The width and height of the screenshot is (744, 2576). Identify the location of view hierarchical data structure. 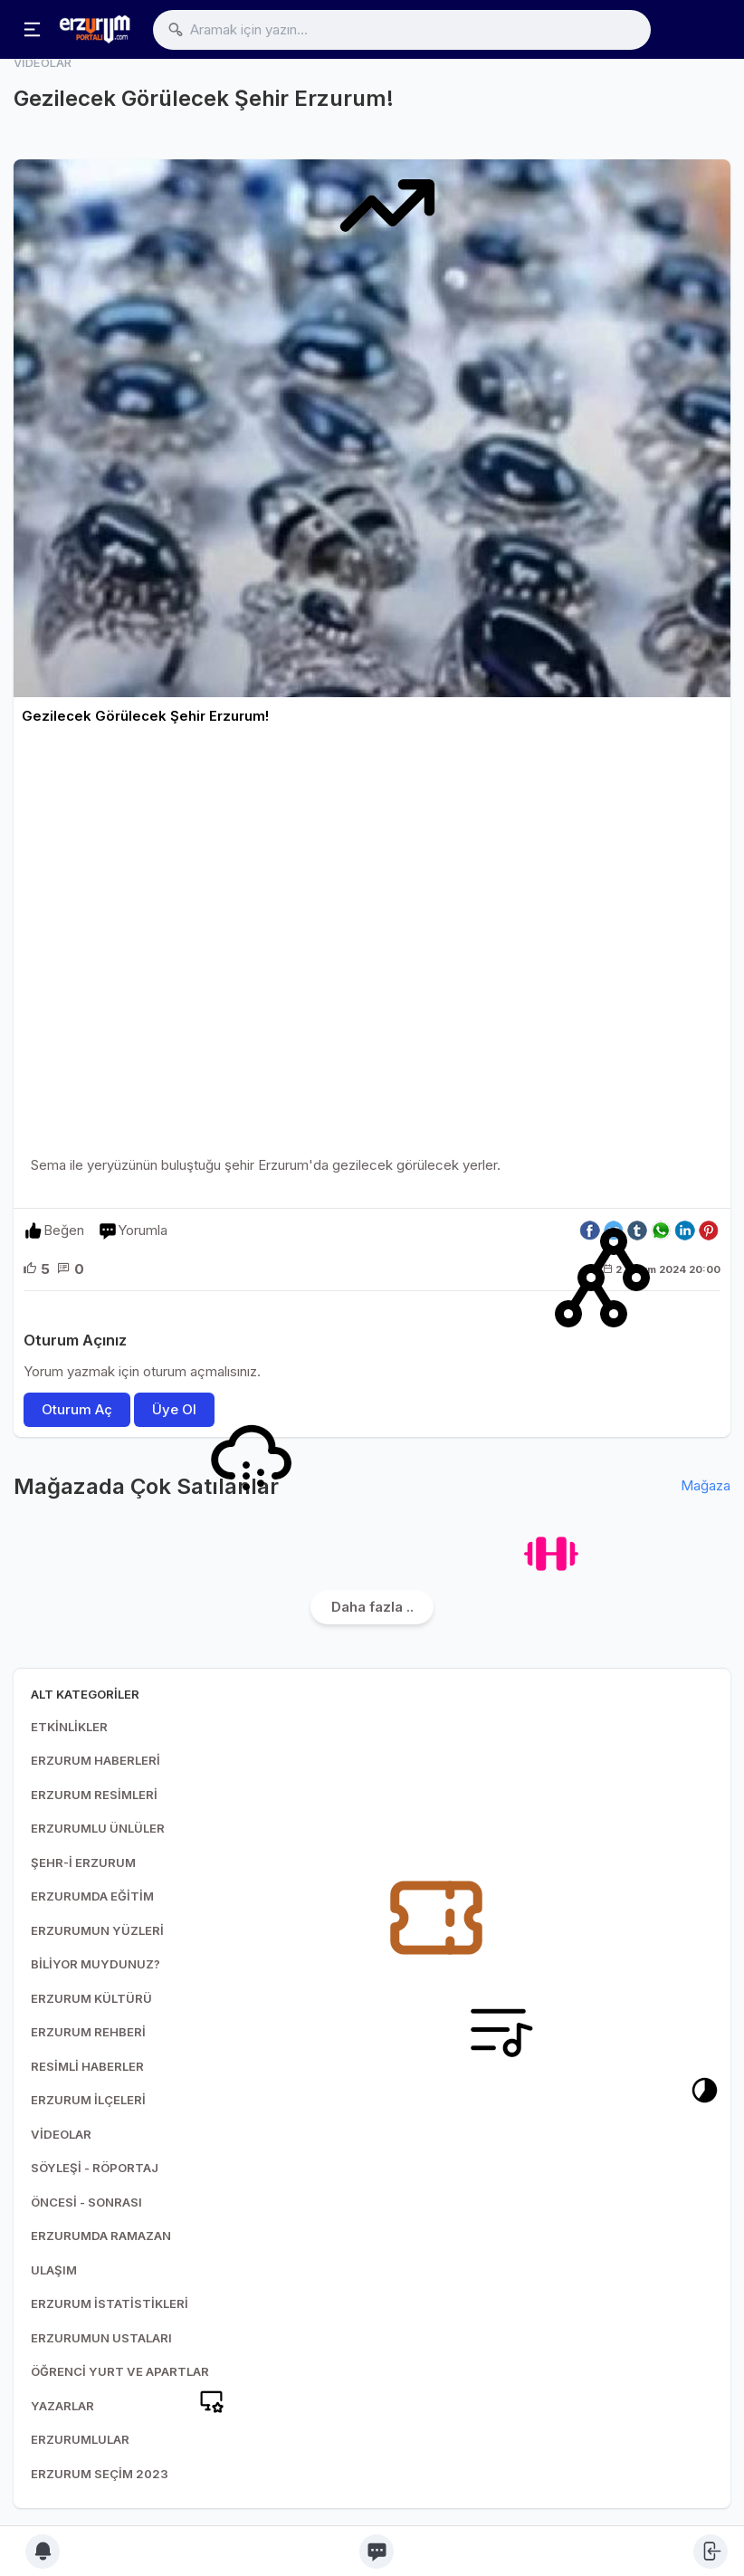
(605, 1278).